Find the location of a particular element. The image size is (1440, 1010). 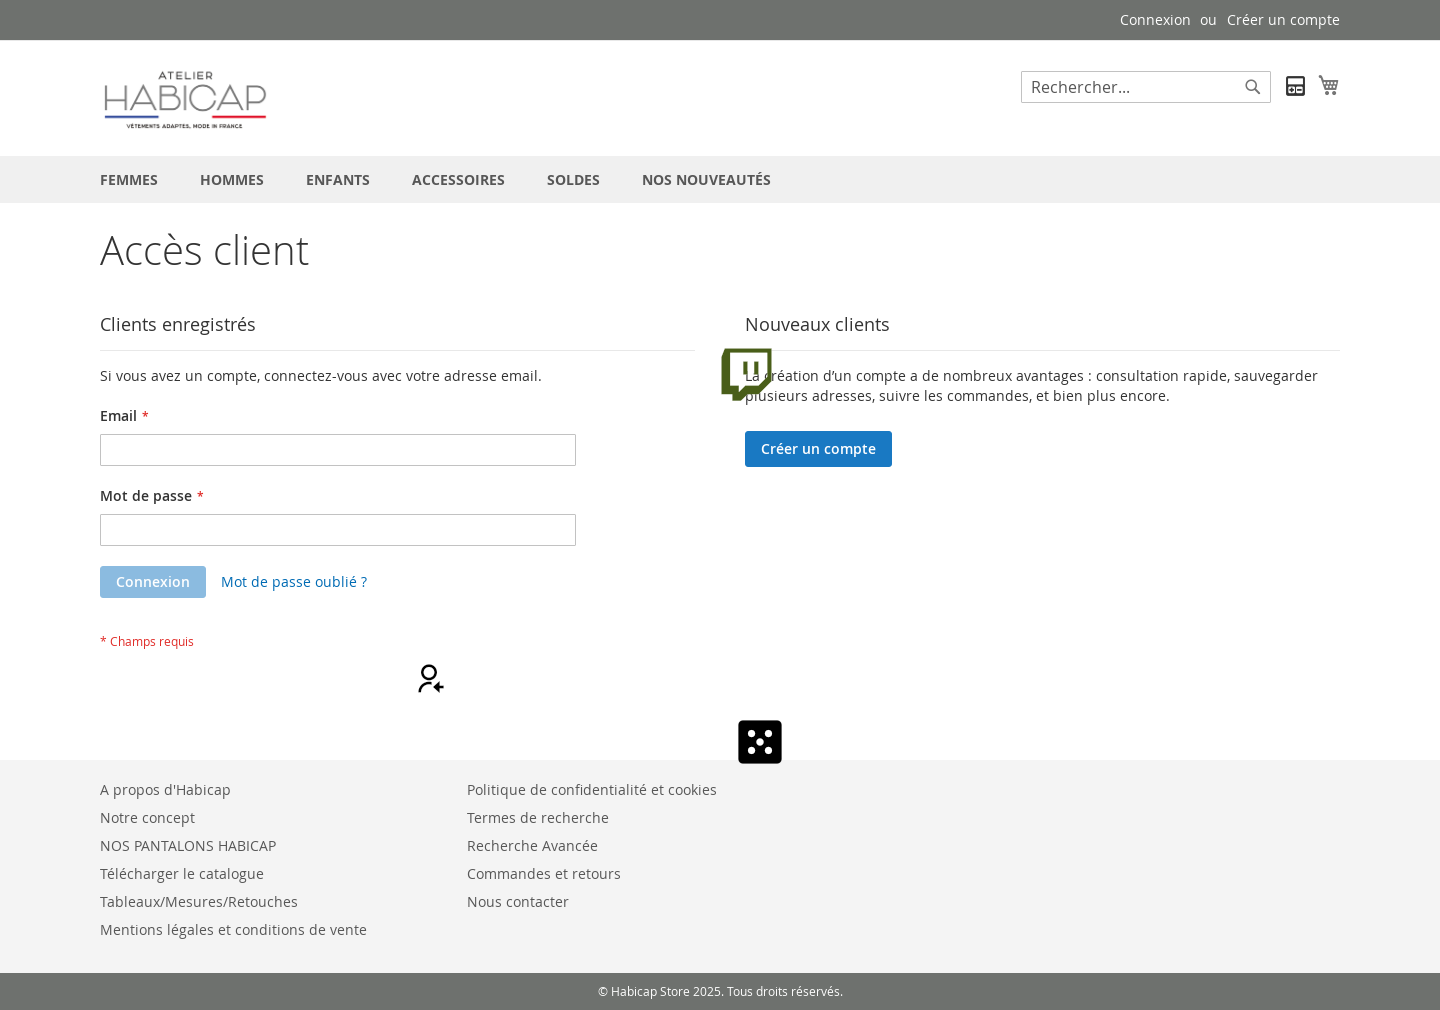

randomize or shuffle content is located at coordinates (760, 742).